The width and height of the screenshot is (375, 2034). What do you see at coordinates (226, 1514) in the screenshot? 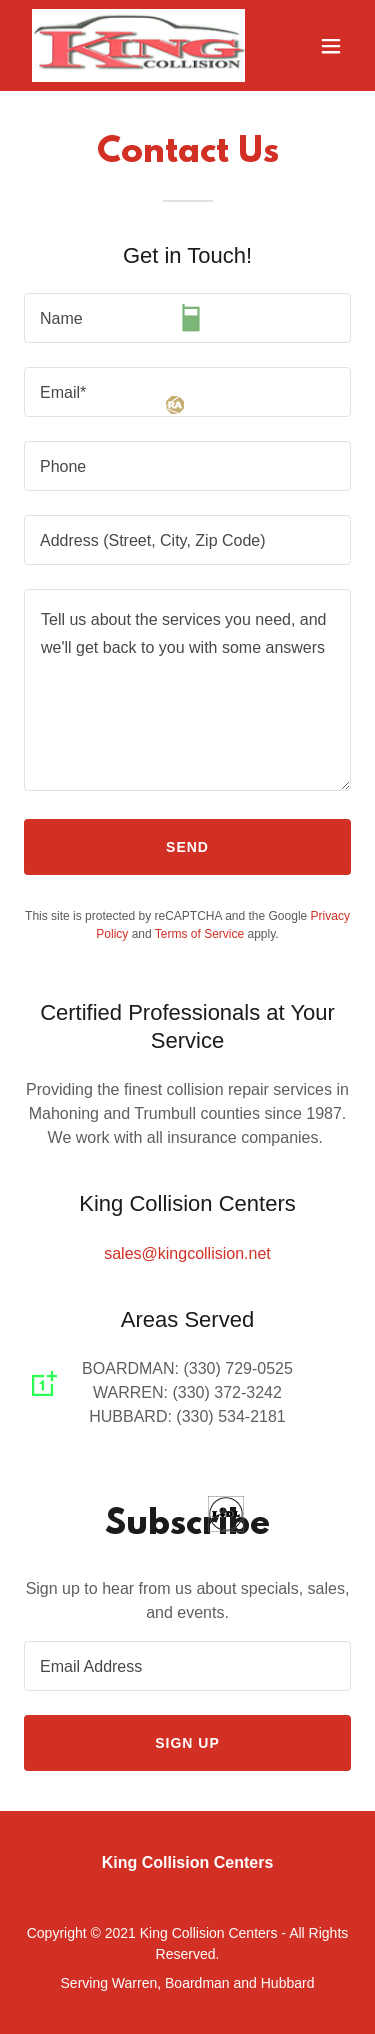
I see `open the Lidl shopping app` at bounding box center [226, 1514].